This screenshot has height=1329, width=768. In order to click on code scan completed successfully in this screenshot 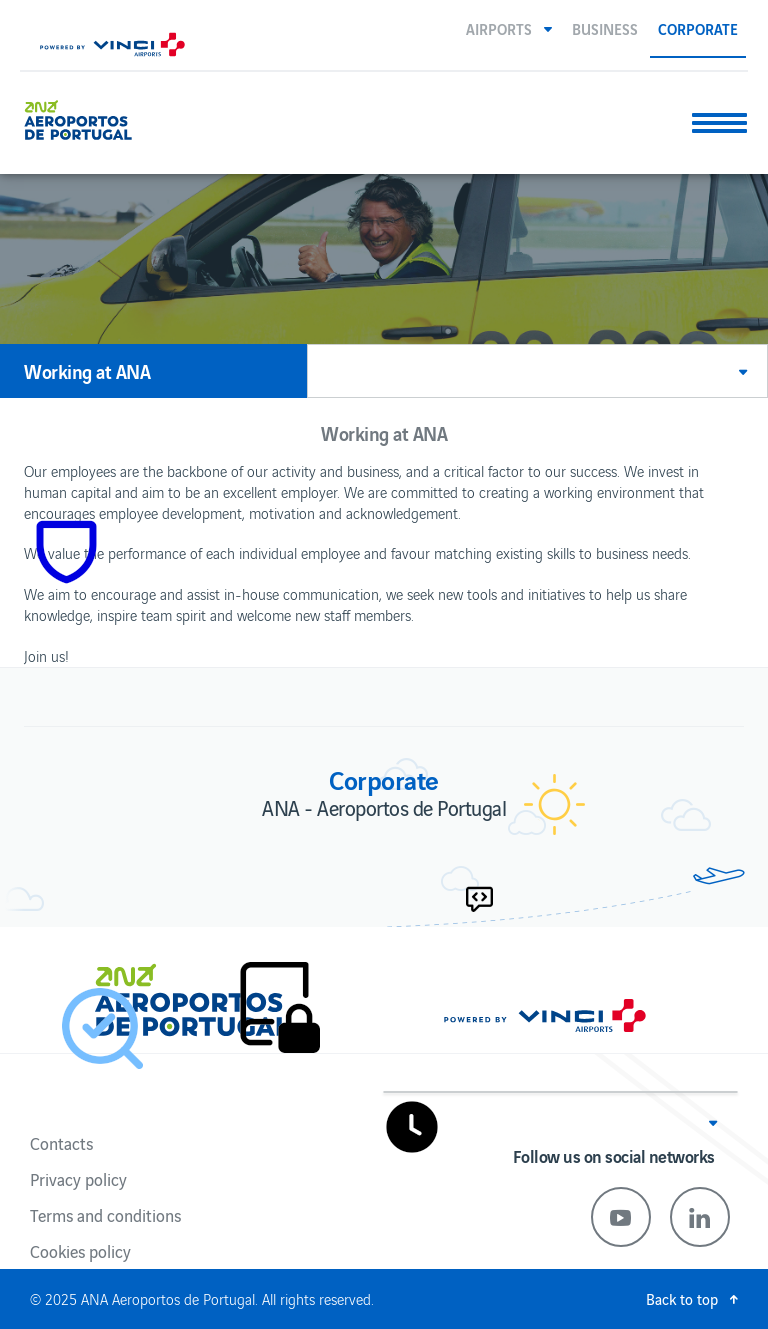, I will do `click(102, 1028)`.